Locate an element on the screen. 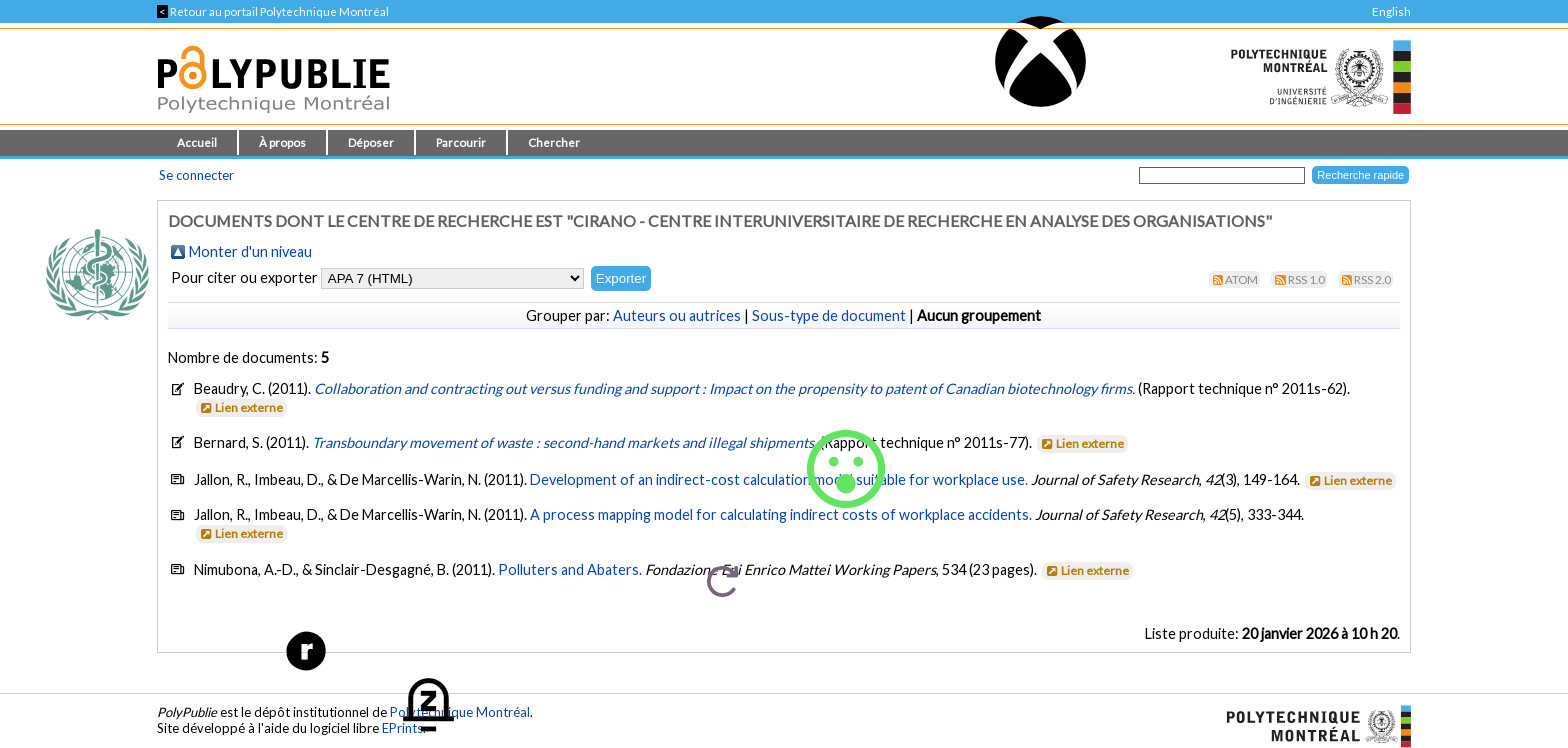 The height and width of the screenshot is (748, 1568). open ravelry app or website is located at coordinates (306, 651).